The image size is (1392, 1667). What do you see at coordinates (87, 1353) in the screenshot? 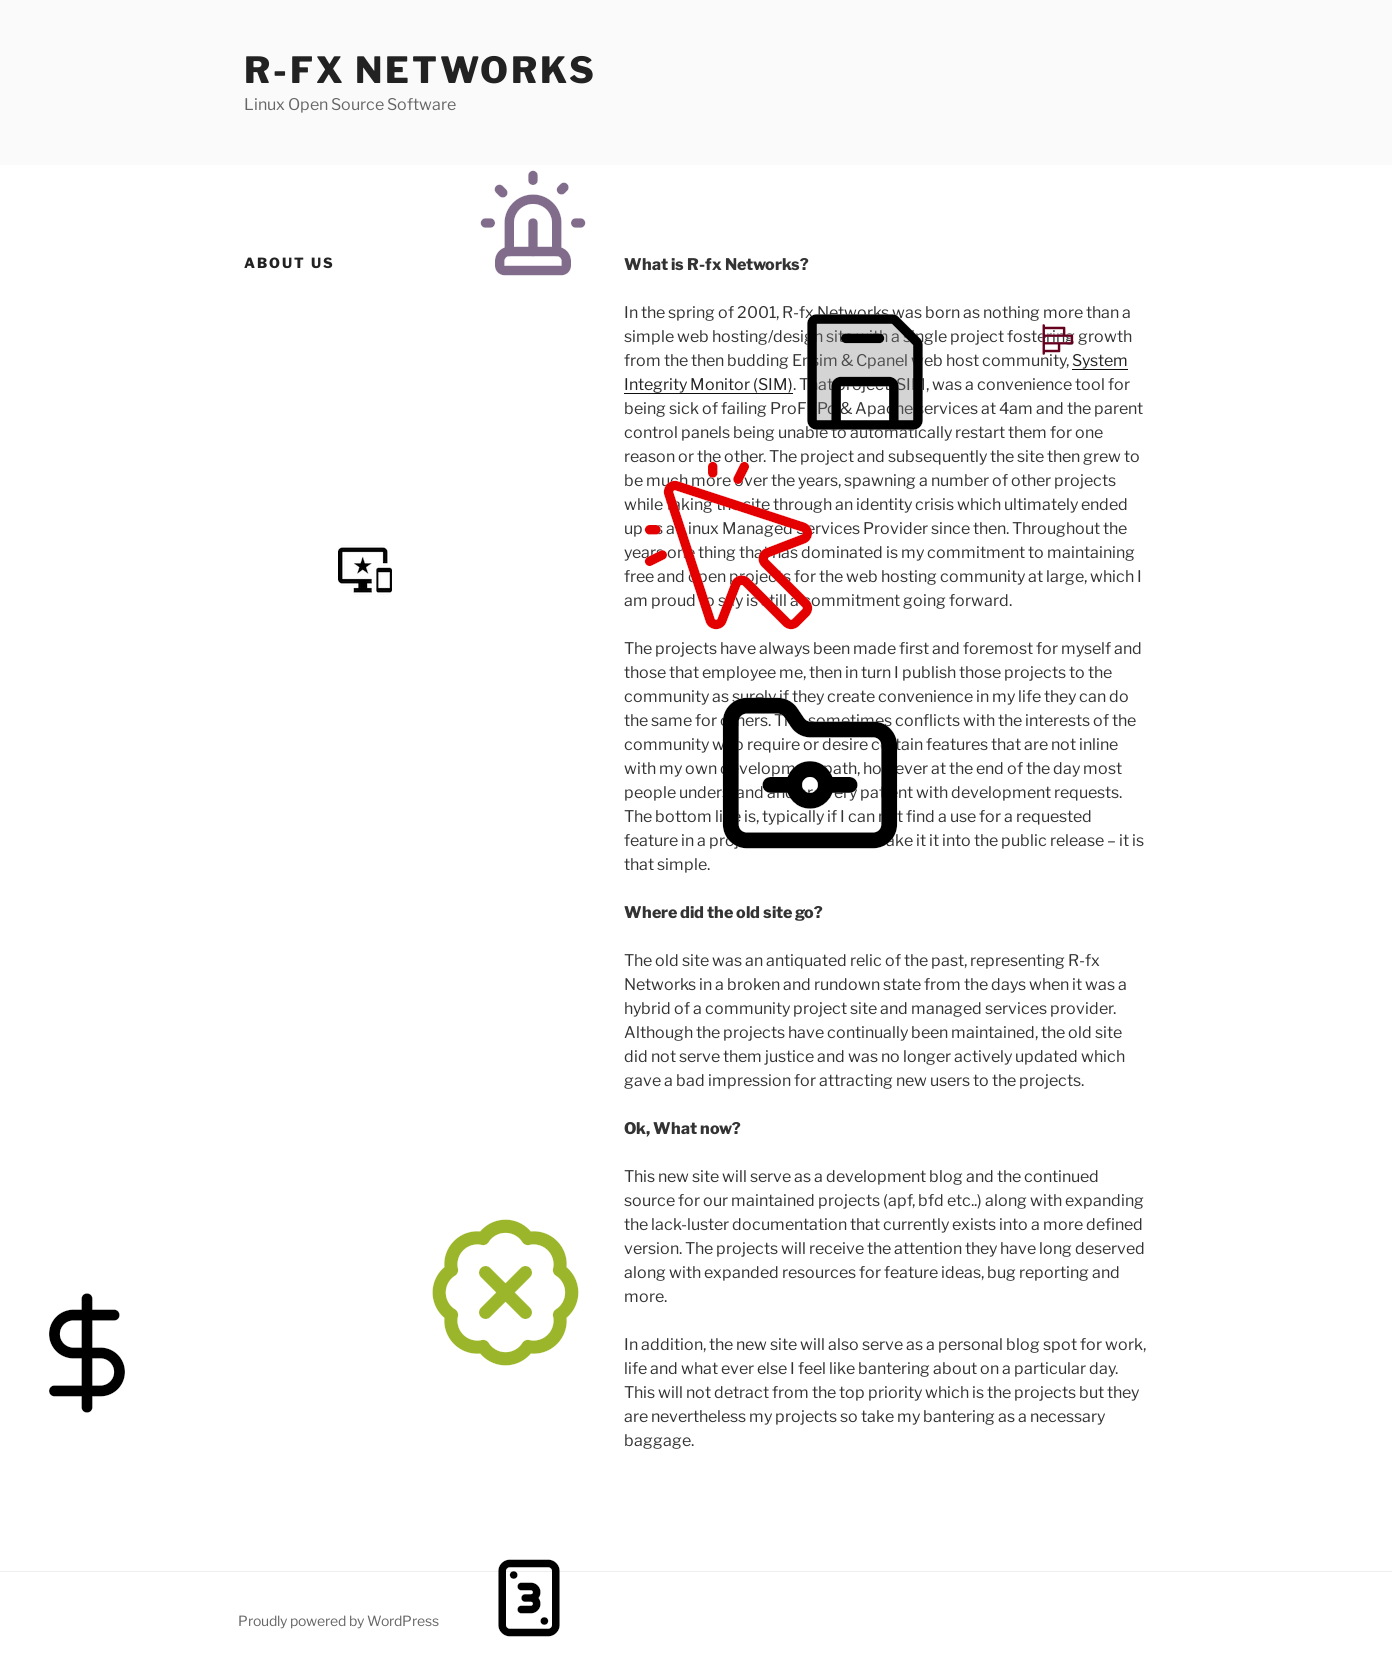
I see `view account balance or financial information` at bounding box center [87, 1353].